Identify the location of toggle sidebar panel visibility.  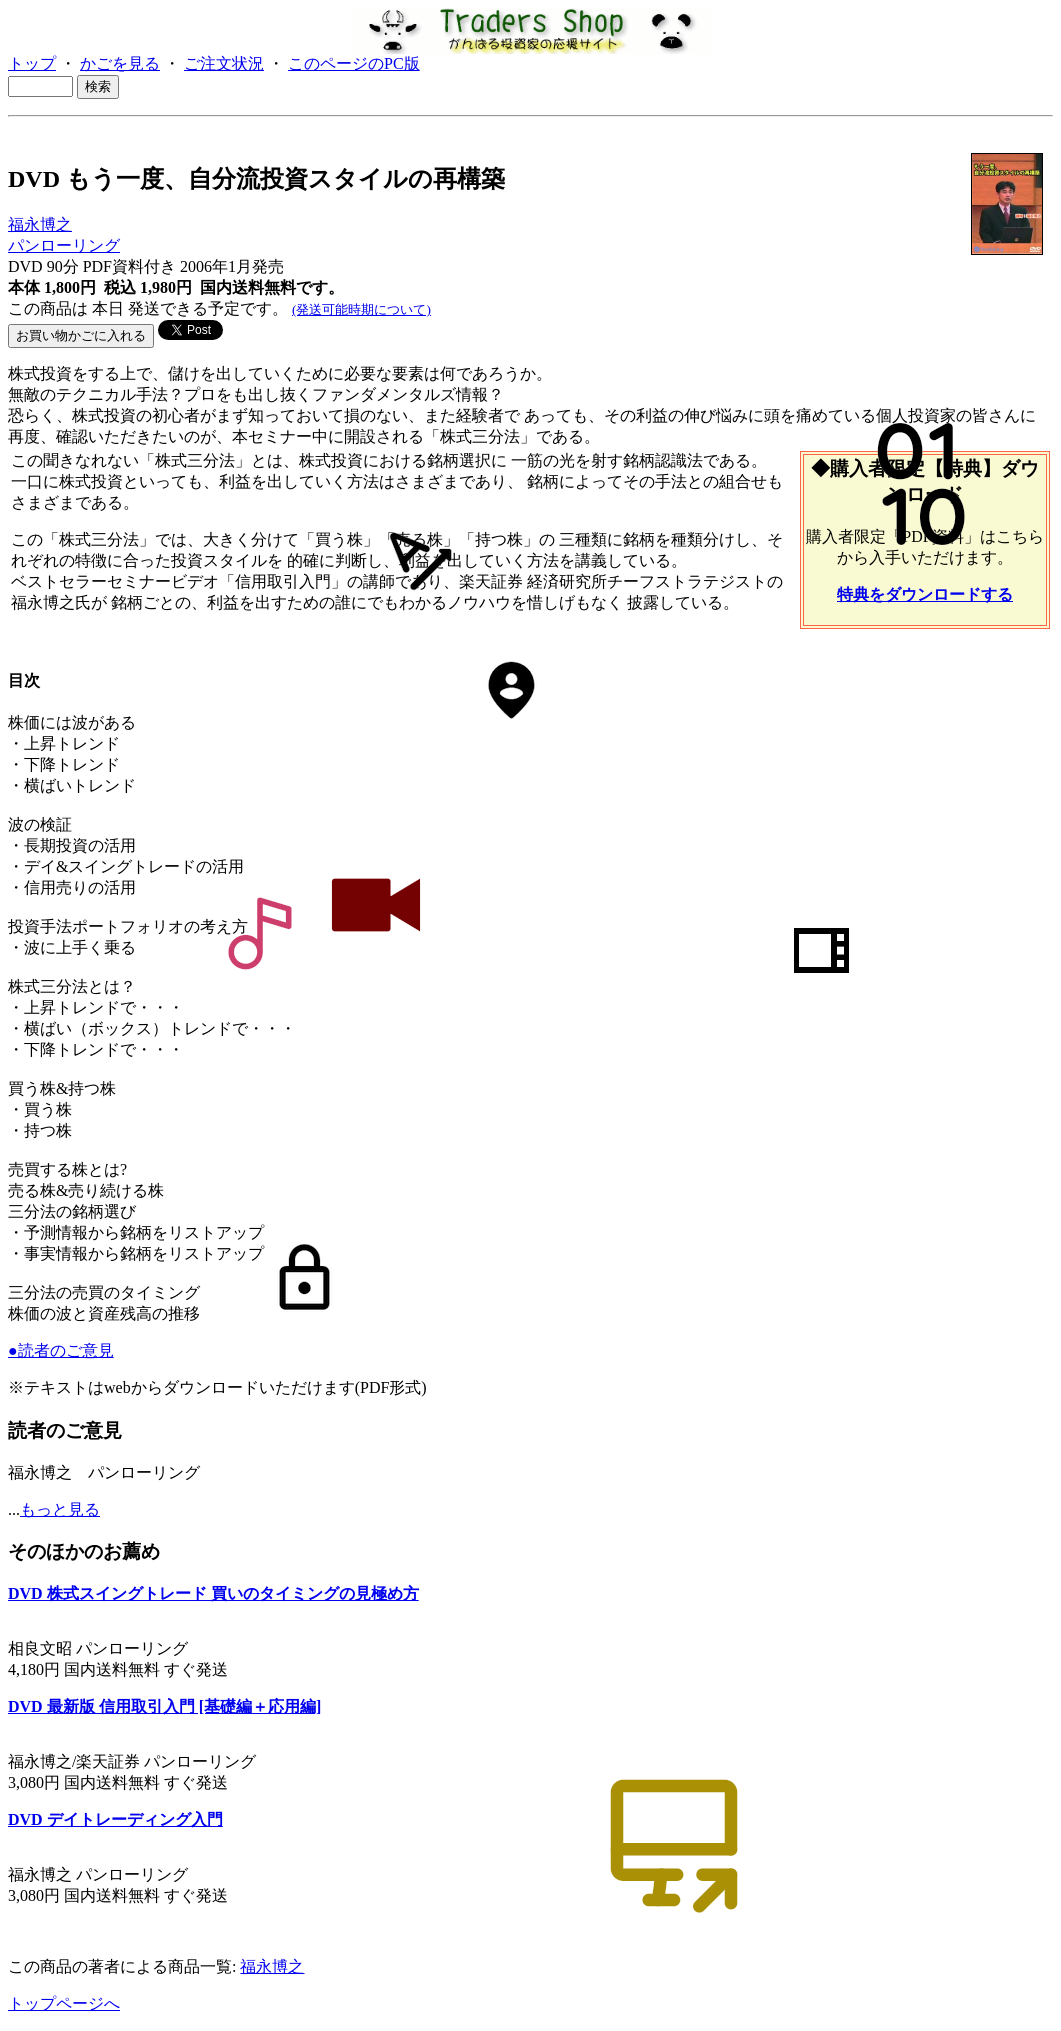
(821, 950).